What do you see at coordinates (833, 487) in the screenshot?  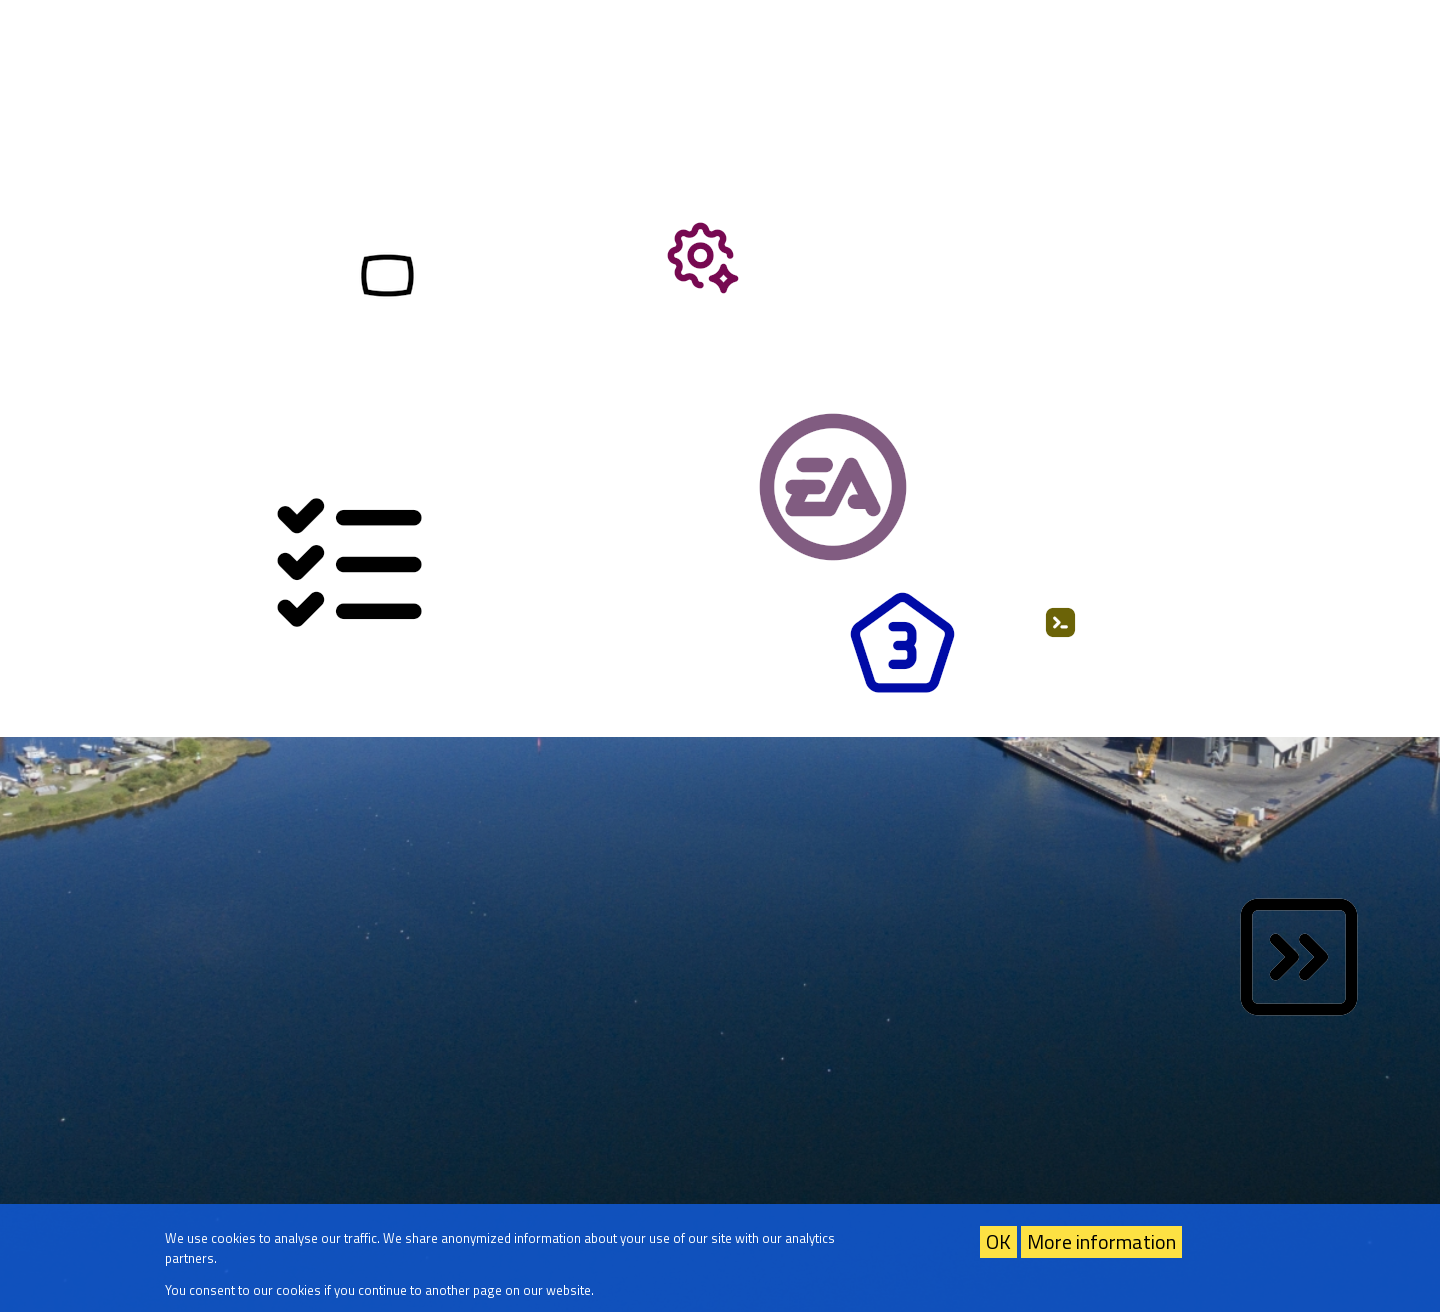 I see `Electronic Arts (EA) brand logo` at bounding box center [833, 487].